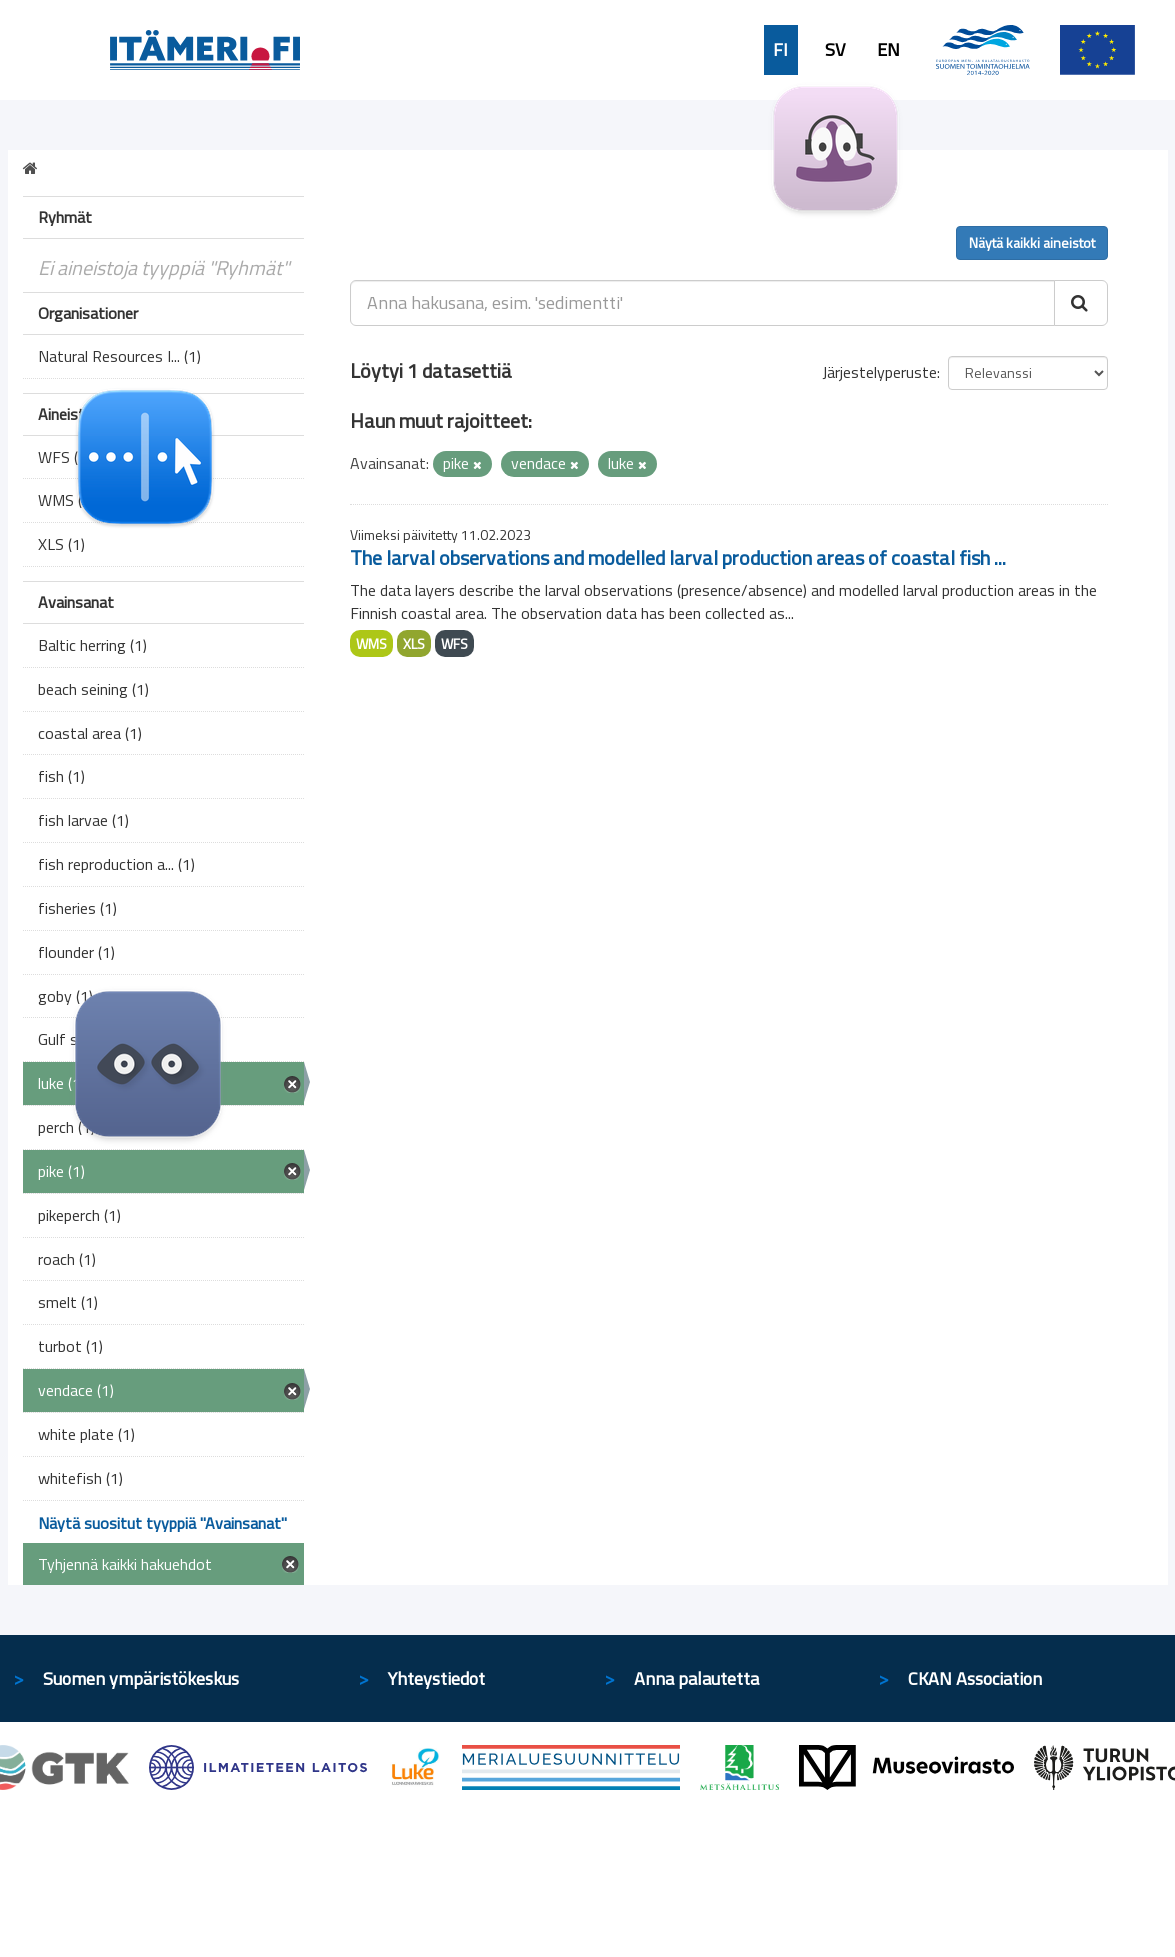 Image resolution: width=1175 pixels, height=1957 pixels. What do you see at coordinates (145, 457) in the screenshot?
I see `access universal control settings for multi-device cursor sharing` at bounding box center [145, 457].